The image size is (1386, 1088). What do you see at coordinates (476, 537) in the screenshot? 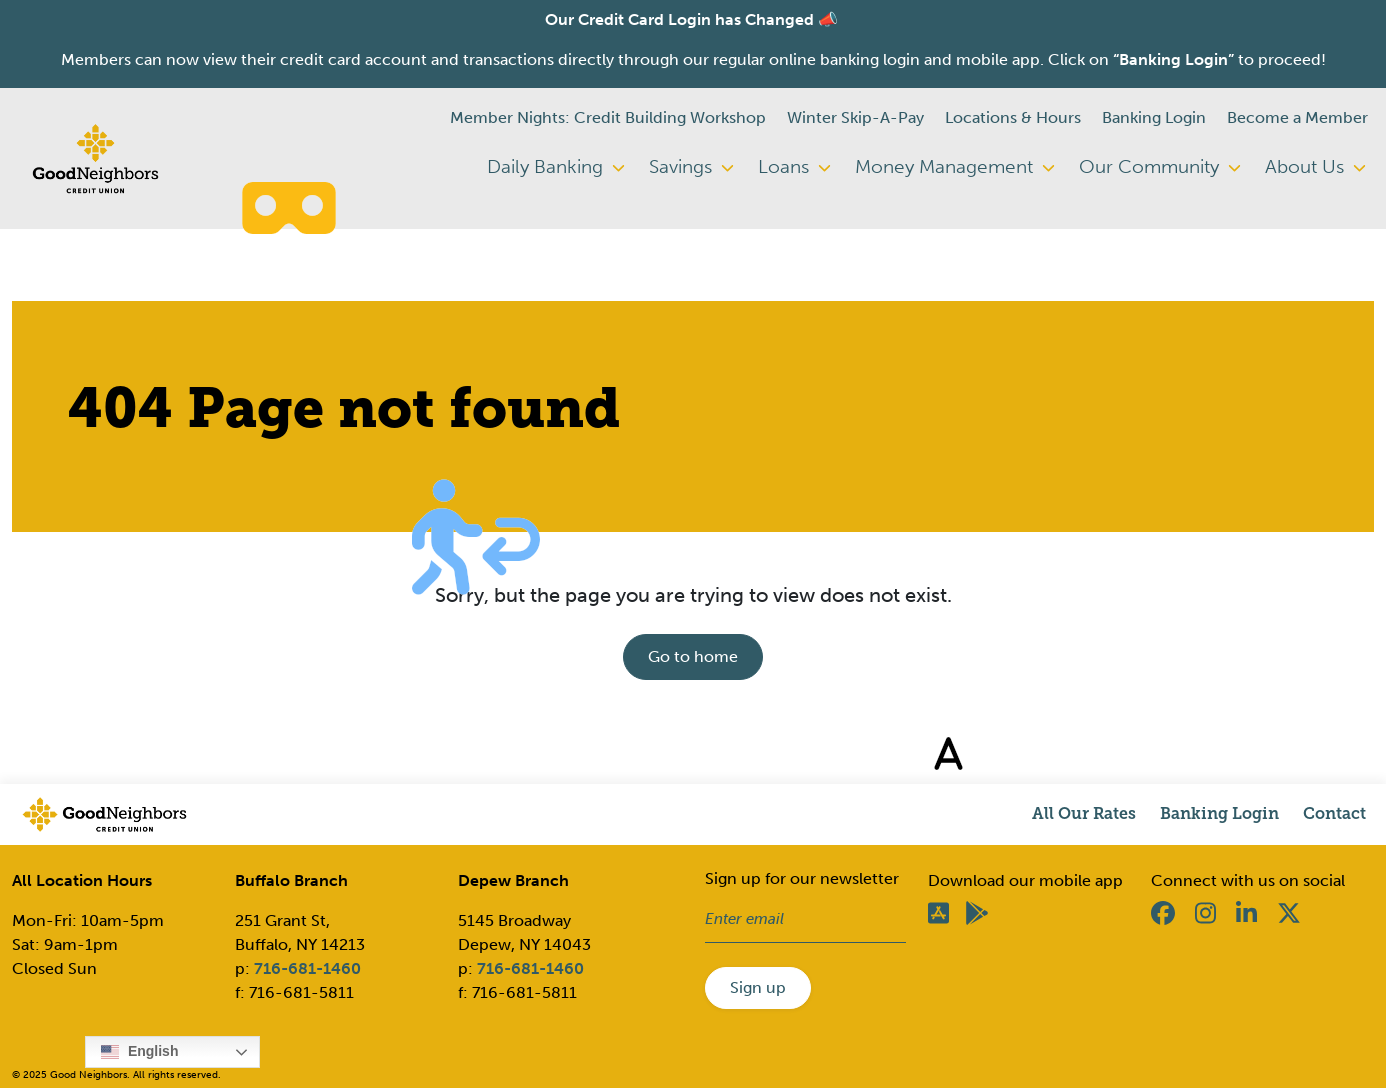
I see `return to starting point of walking route` at bounding box center [476, 537].